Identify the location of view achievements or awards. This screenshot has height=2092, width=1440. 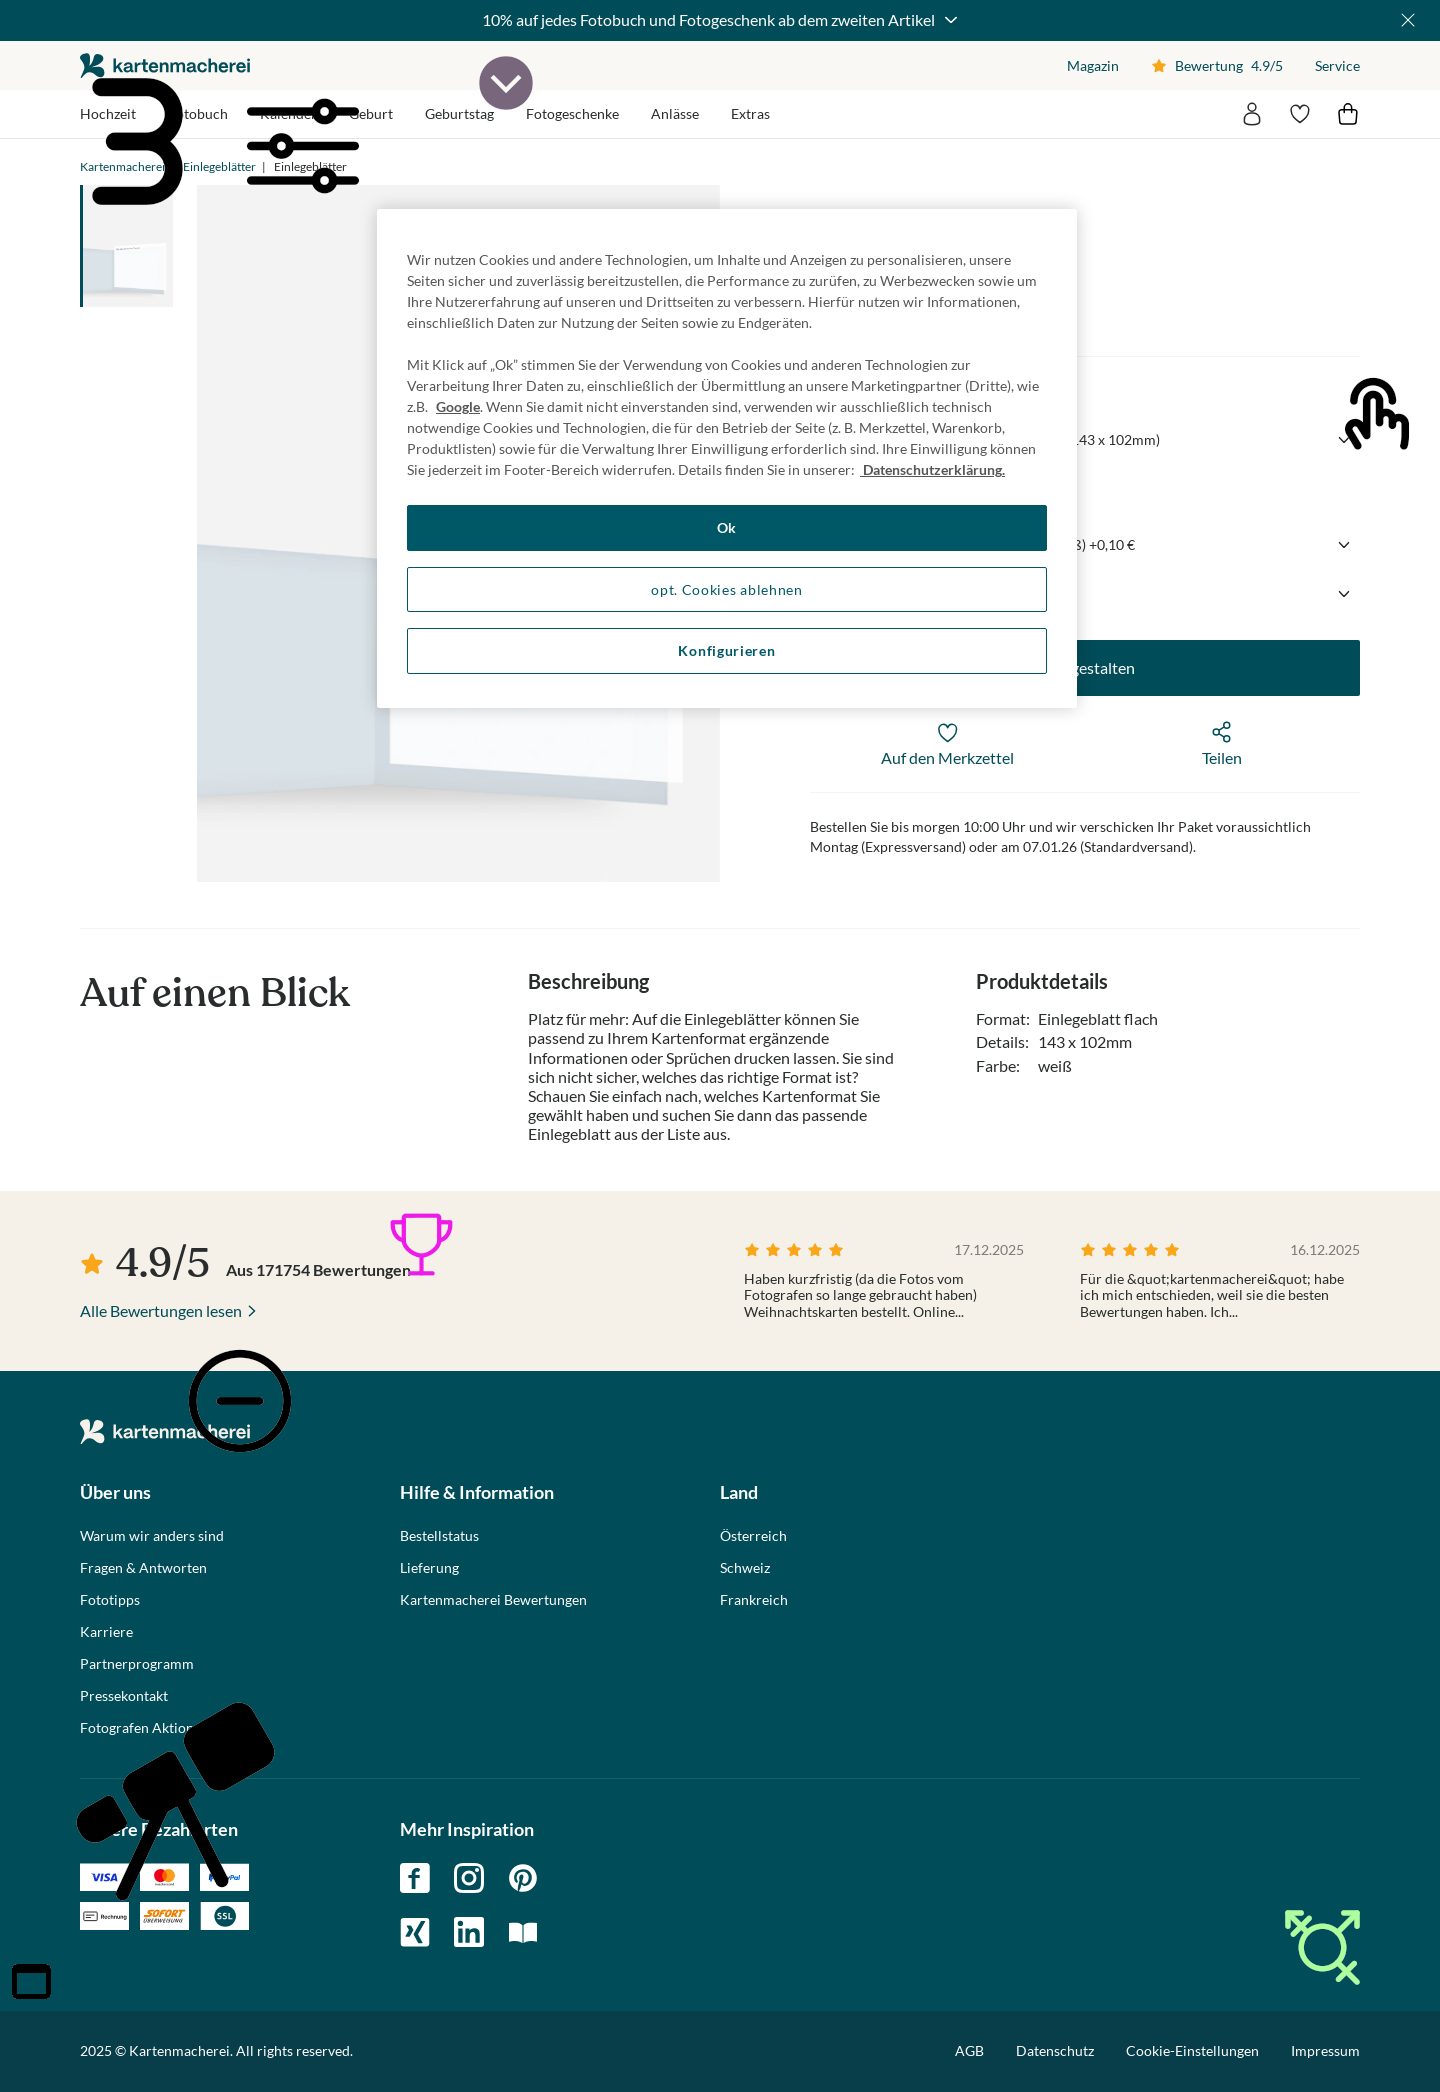
(421, 1244).